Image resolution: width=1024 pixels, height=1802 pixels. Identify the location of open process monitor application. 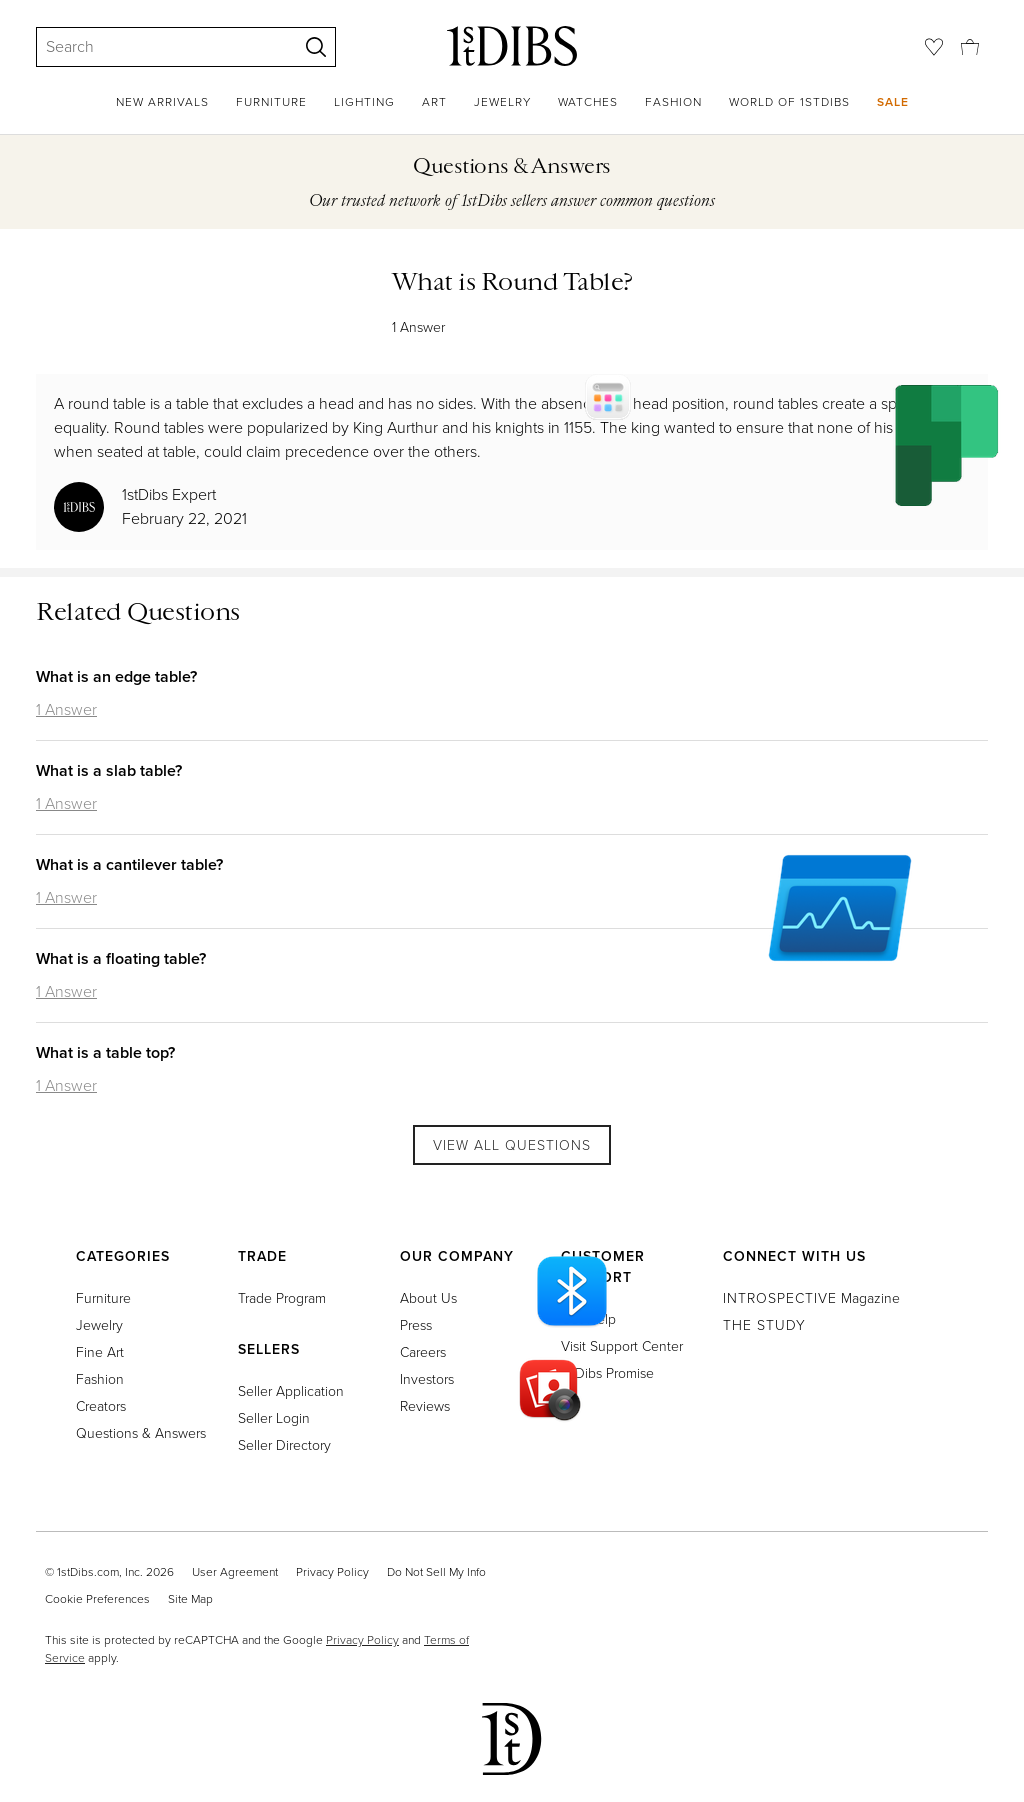
(840, 908).